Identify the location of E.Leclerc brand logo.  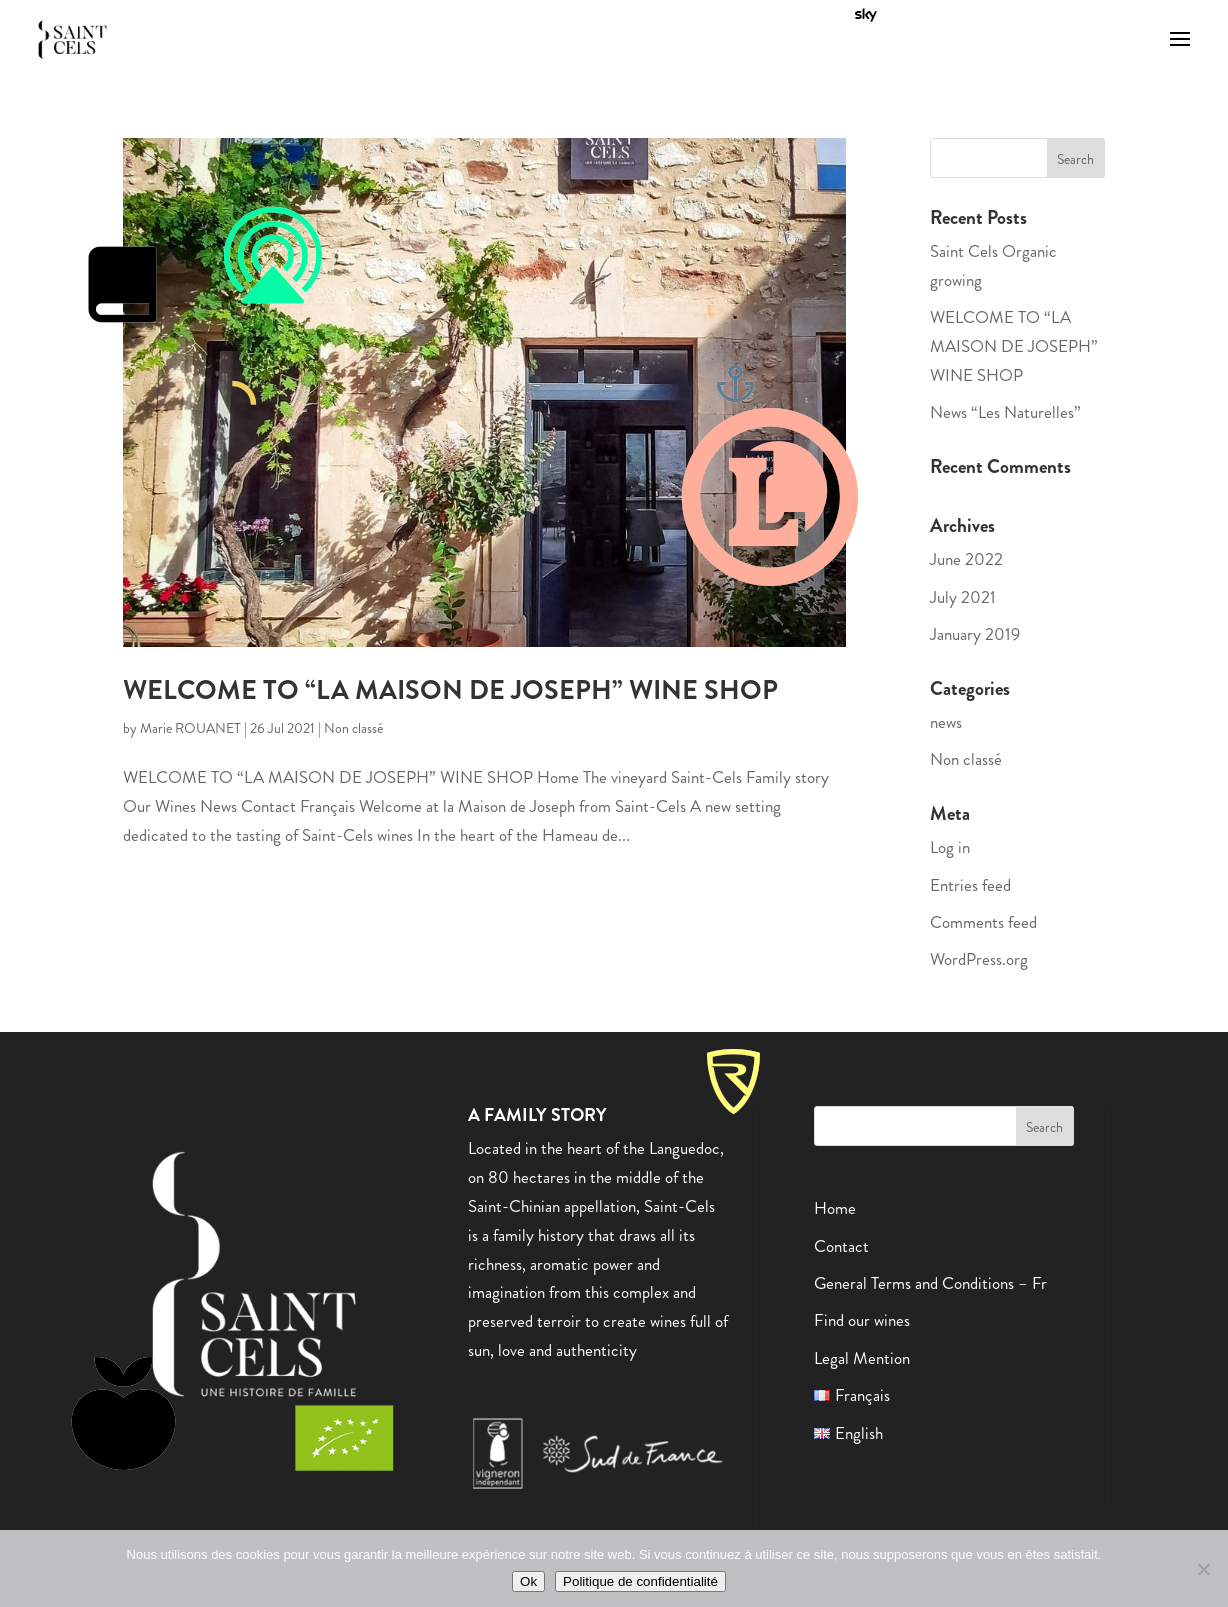
(770, 497).